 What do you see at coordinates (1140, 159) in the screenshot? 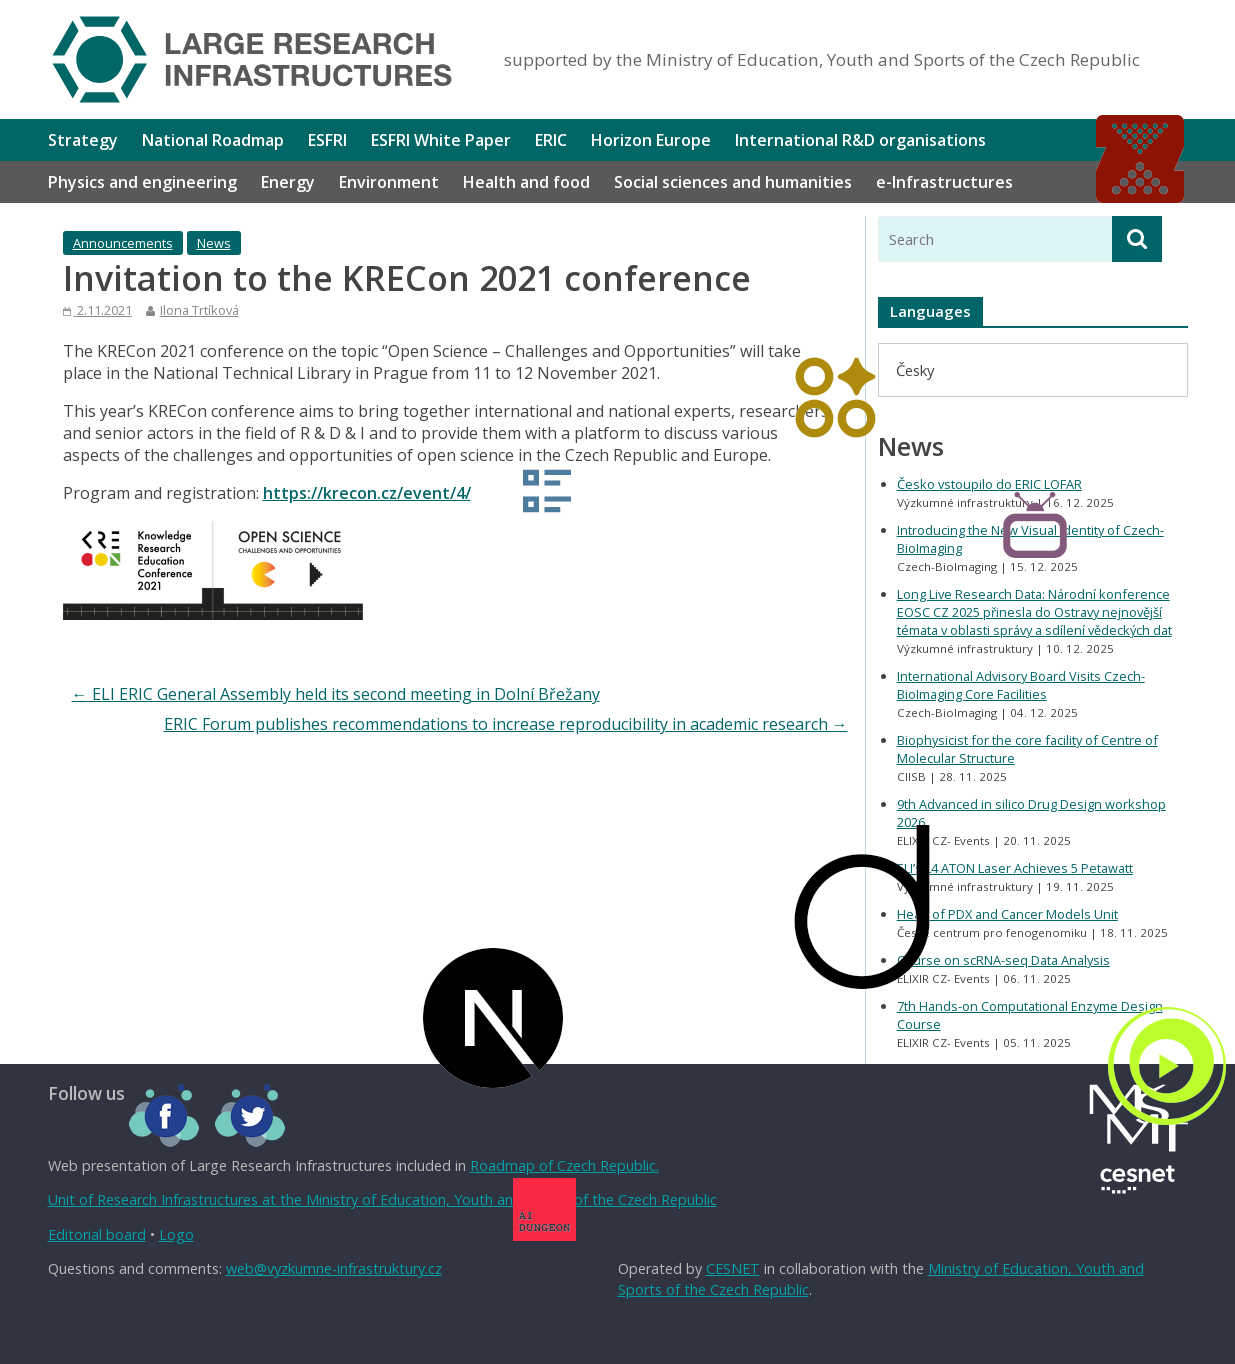
I see `openzfs file system branding logo` at bounding box center [1140, 159].